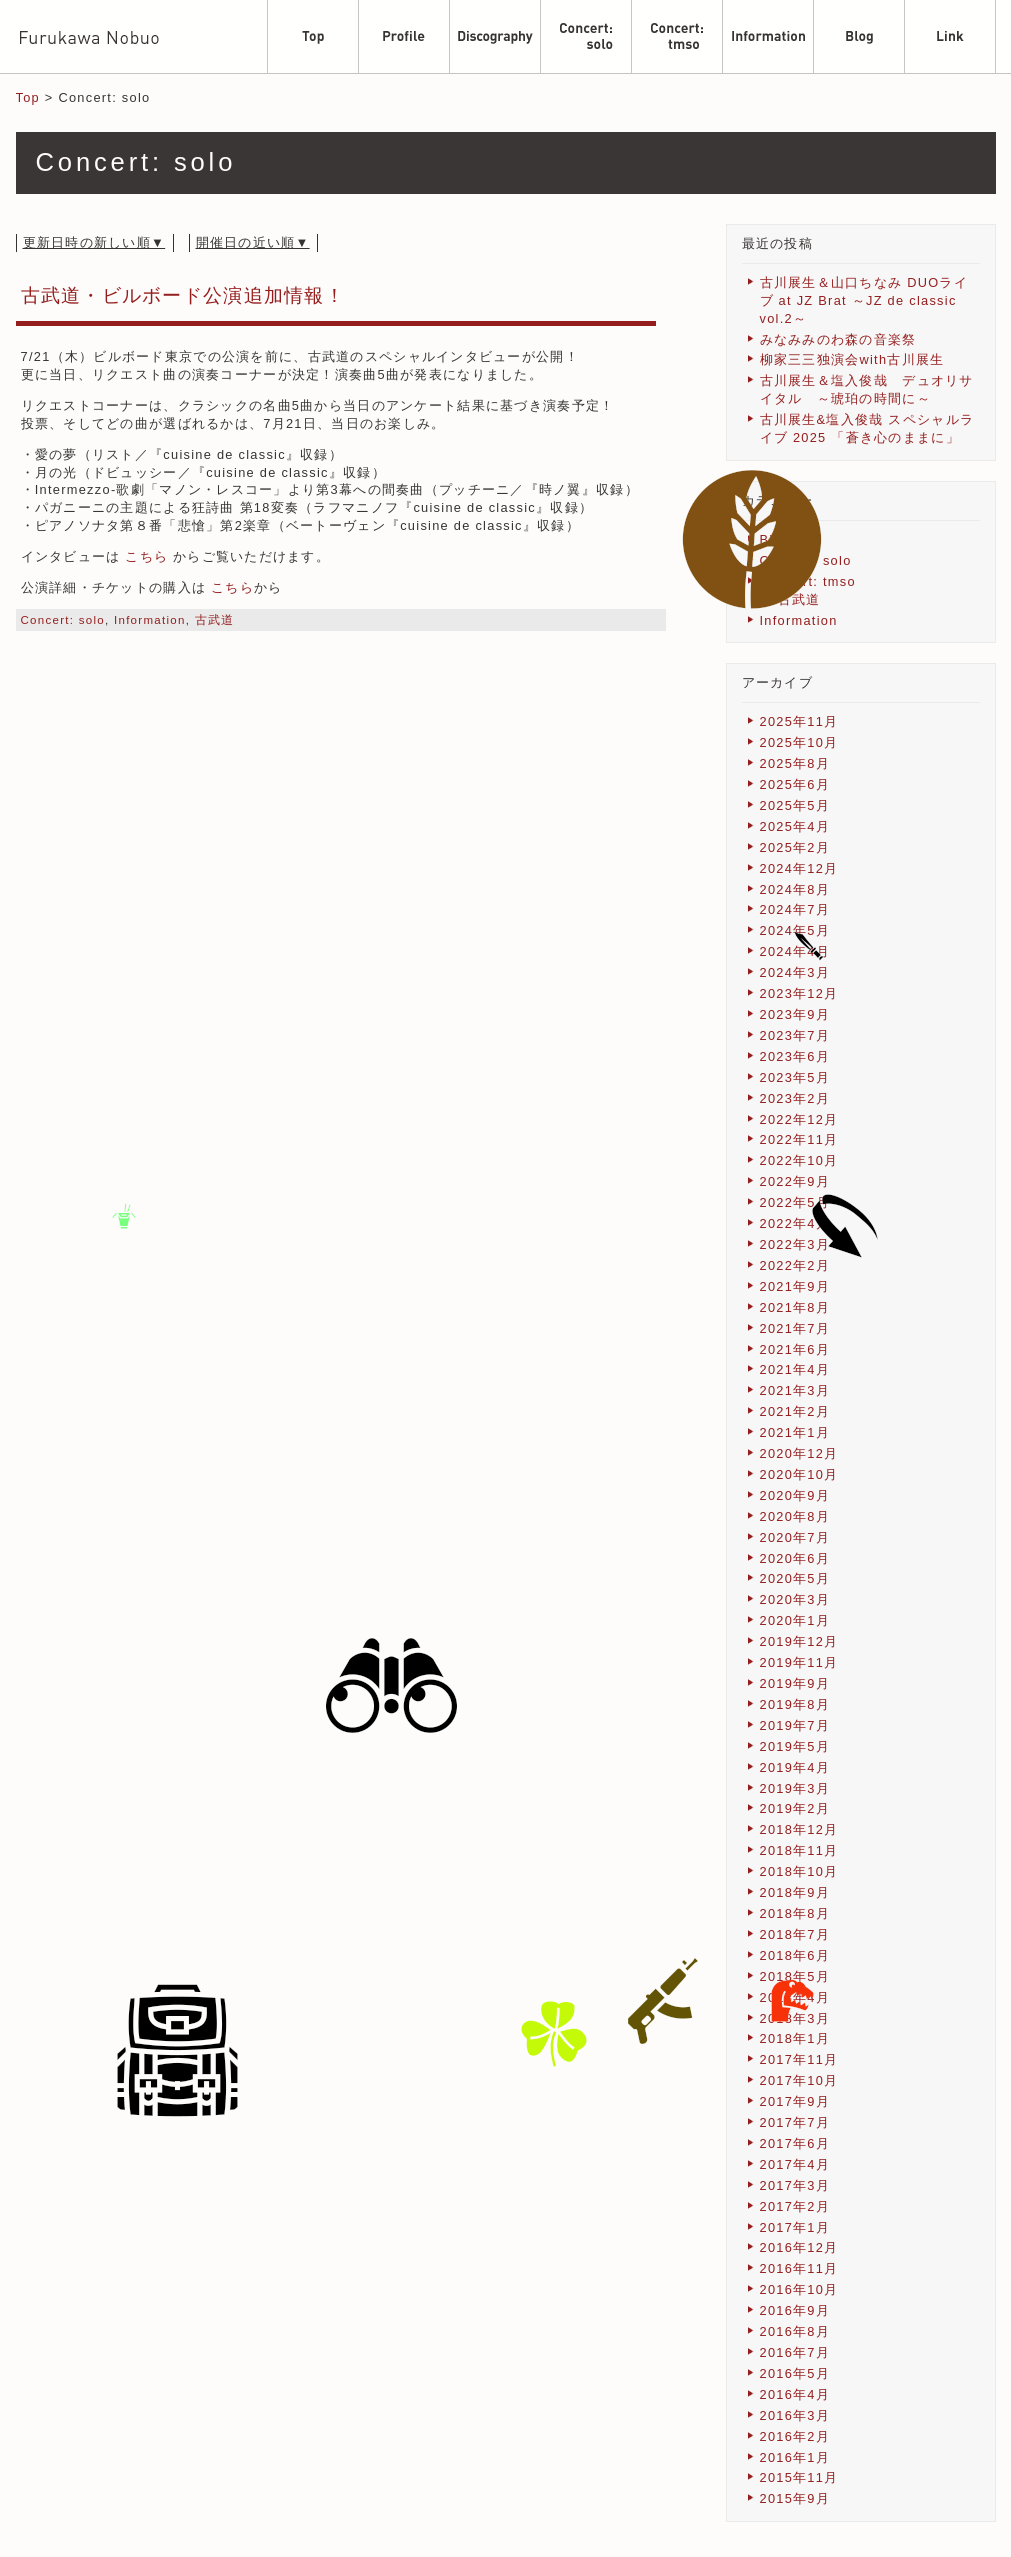 The height and width of the screenshot is (2557, 1011). Describe the element at coordinates (792, 2000) in the screenshot. I see `dinosaur or t-rex character selection` at that location.